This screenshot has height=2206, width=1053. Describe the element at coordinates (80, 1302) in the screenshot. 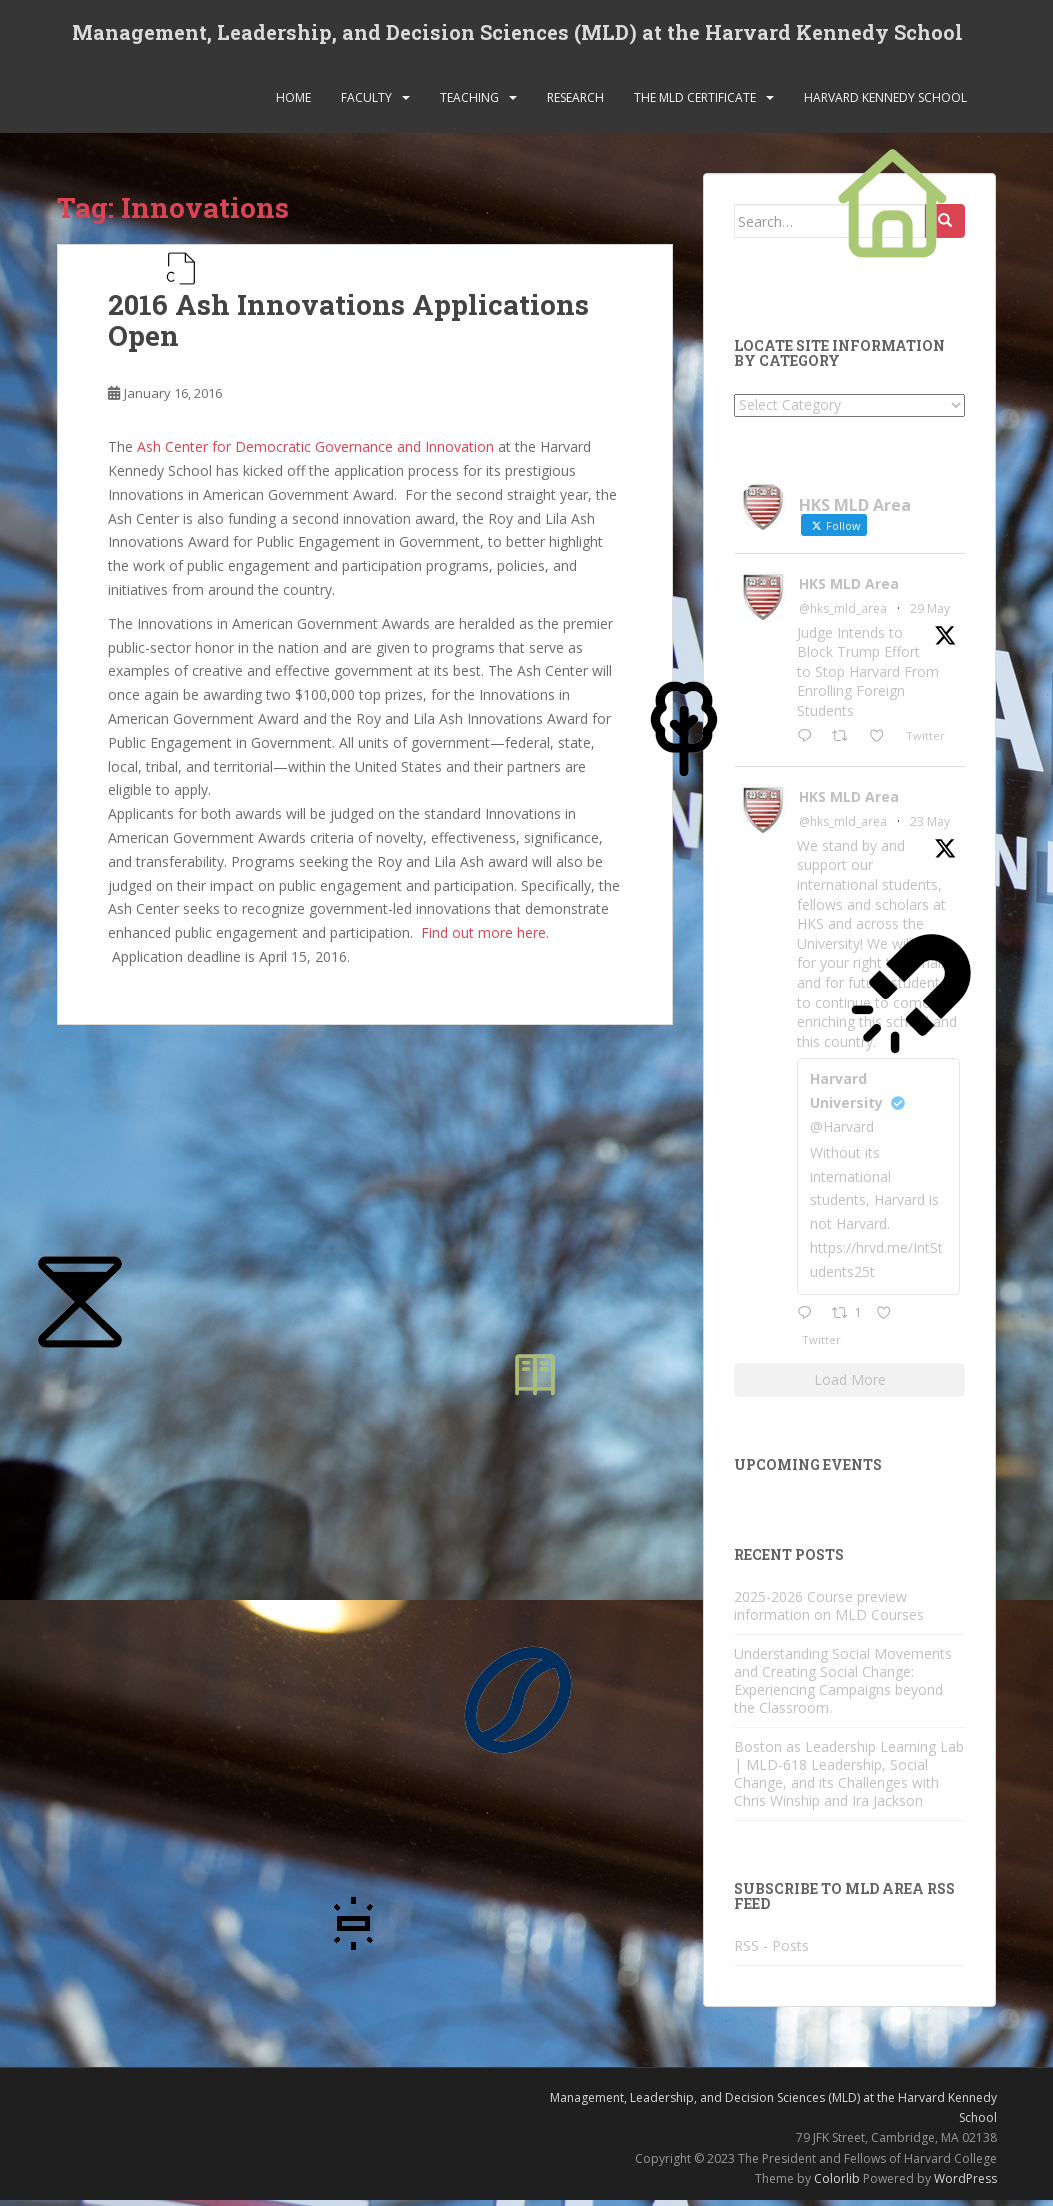

I see `indicates high time remaining` at that location.